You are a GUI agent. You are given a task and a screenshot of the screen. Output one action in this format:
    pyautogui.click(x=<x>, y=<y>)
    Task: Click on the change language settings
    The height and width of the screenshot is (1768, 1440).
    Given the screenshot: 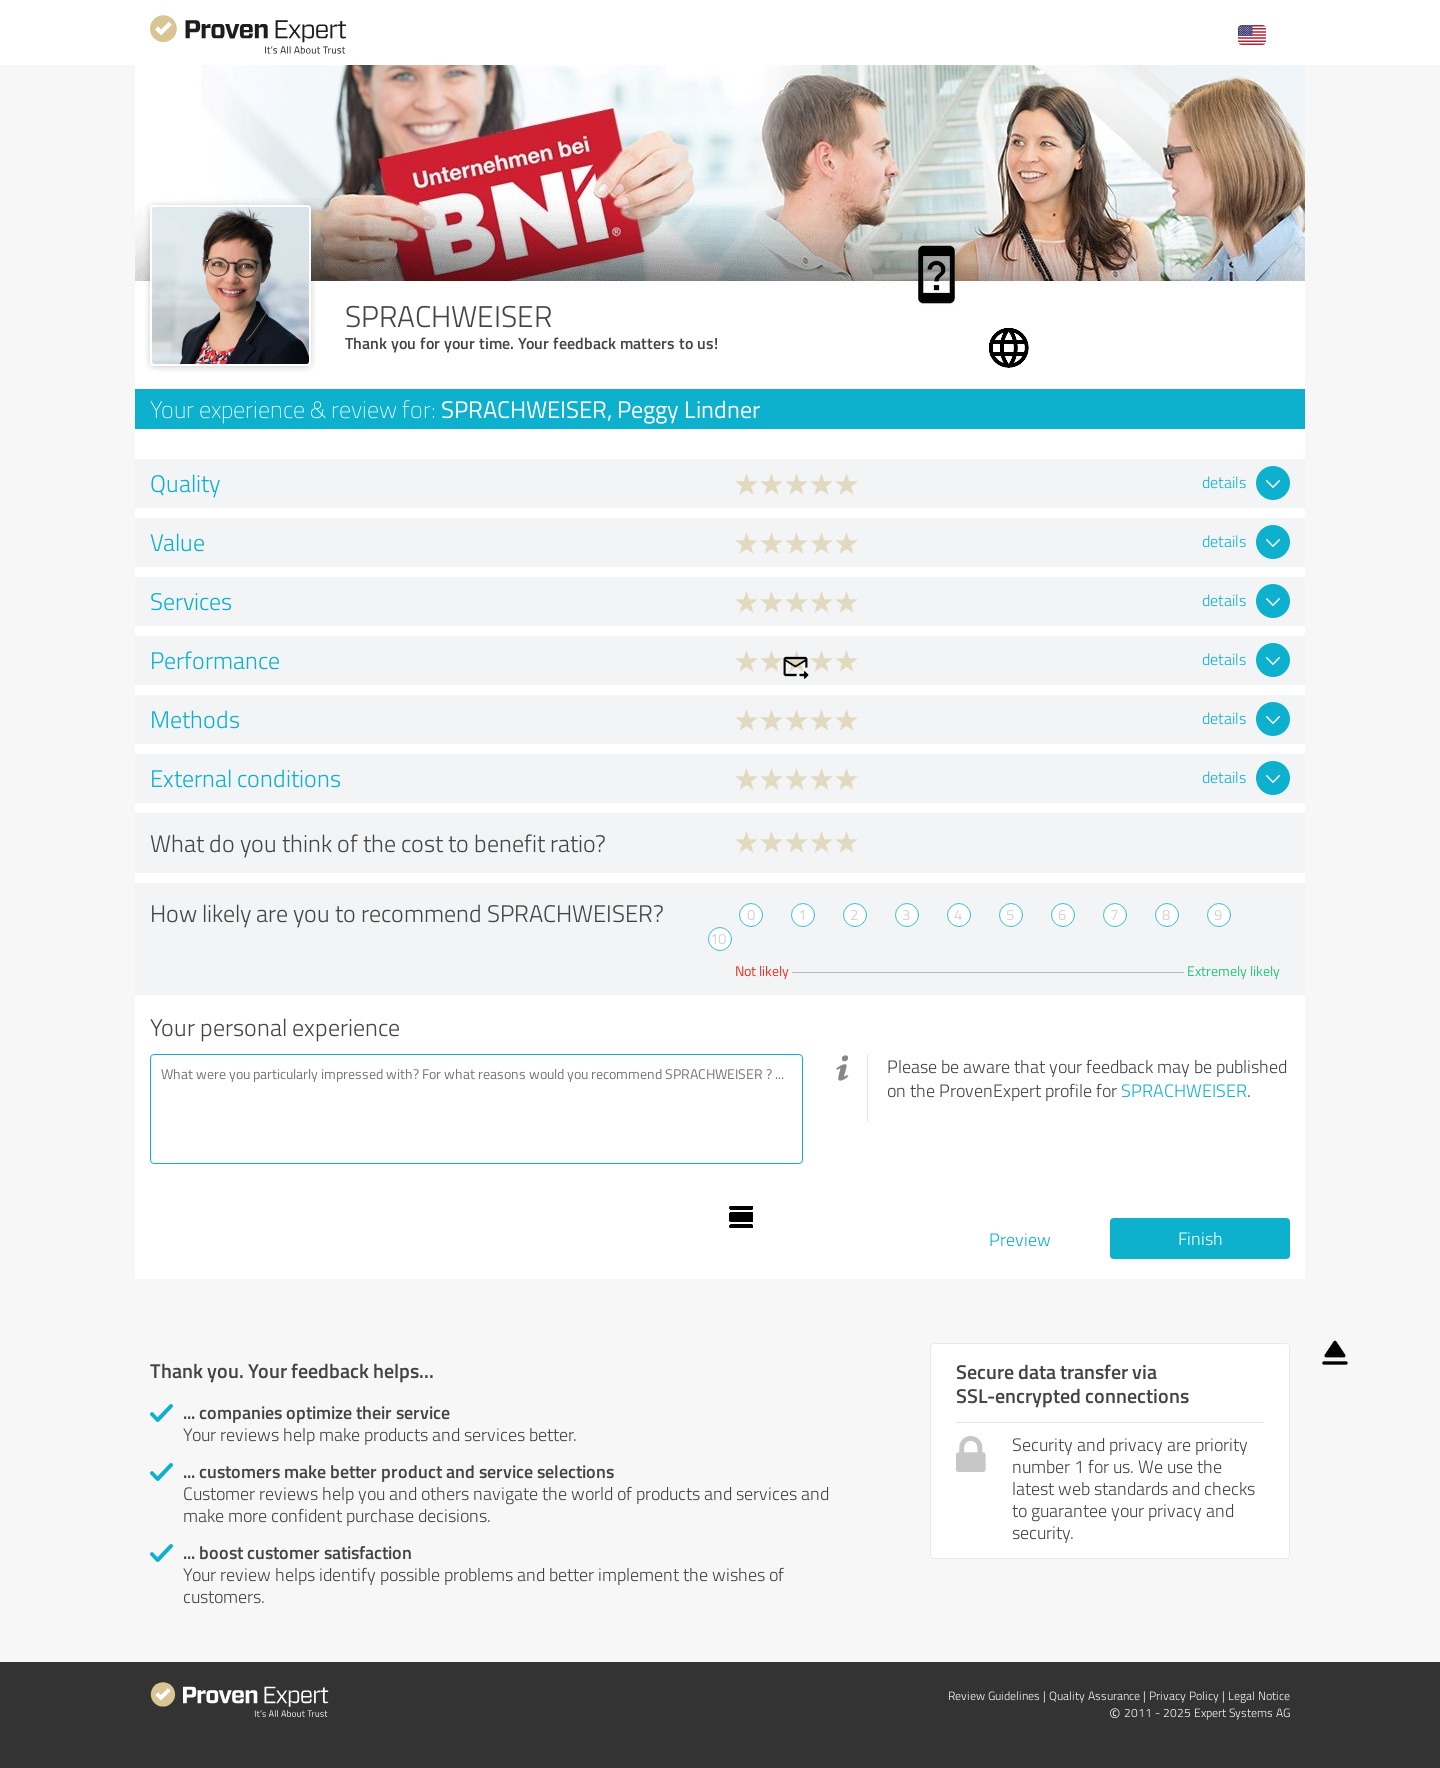 What is the action you would take?
    pyautogui.click(x=1009, y=348)
    